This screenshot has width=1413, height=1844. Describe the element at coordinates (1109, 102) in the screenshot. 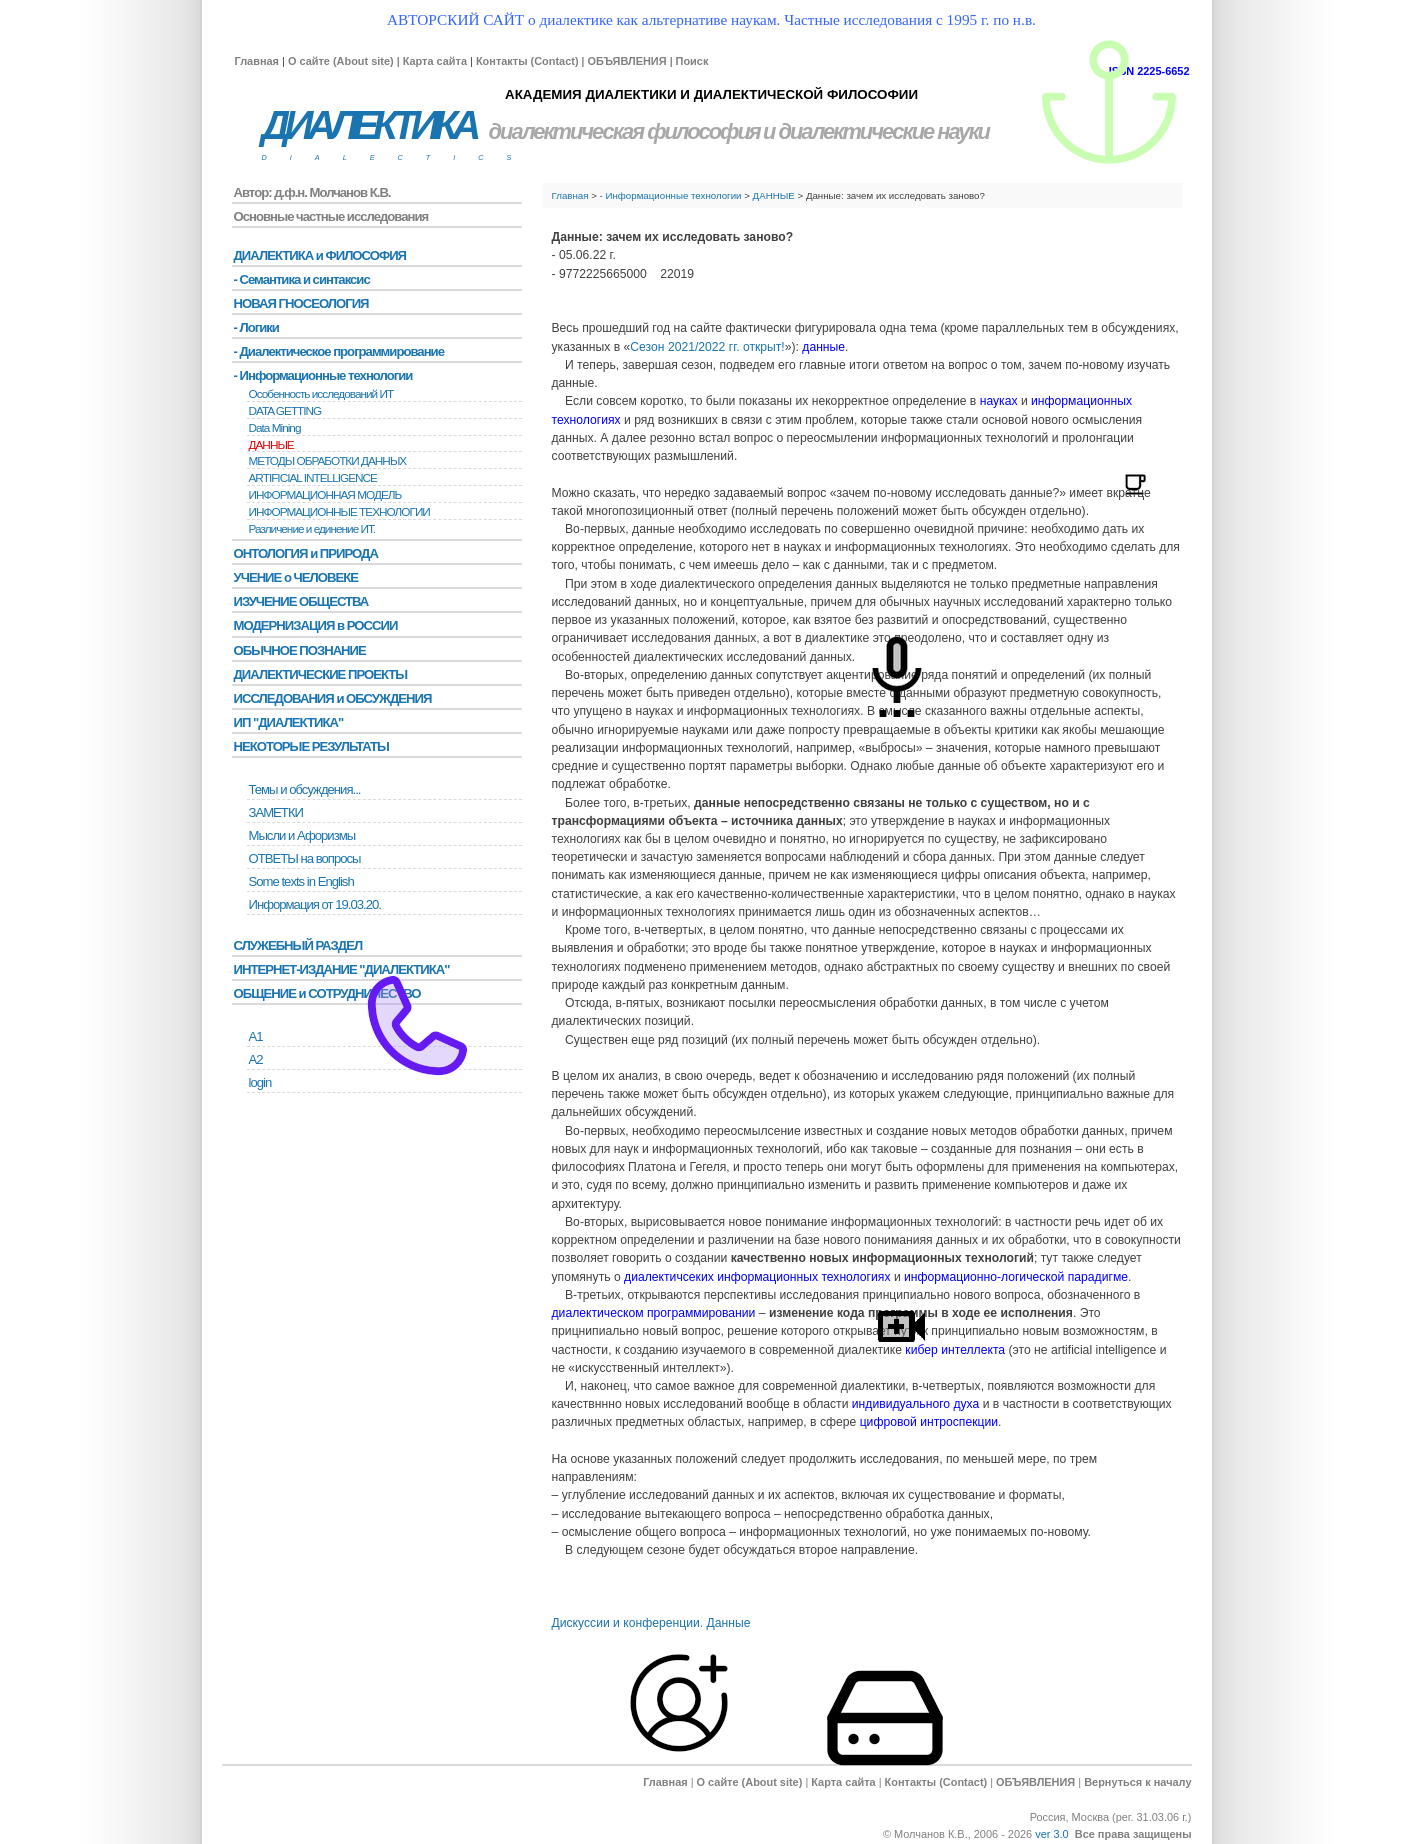

I see `anchor link or element to a fixed position` at that location.